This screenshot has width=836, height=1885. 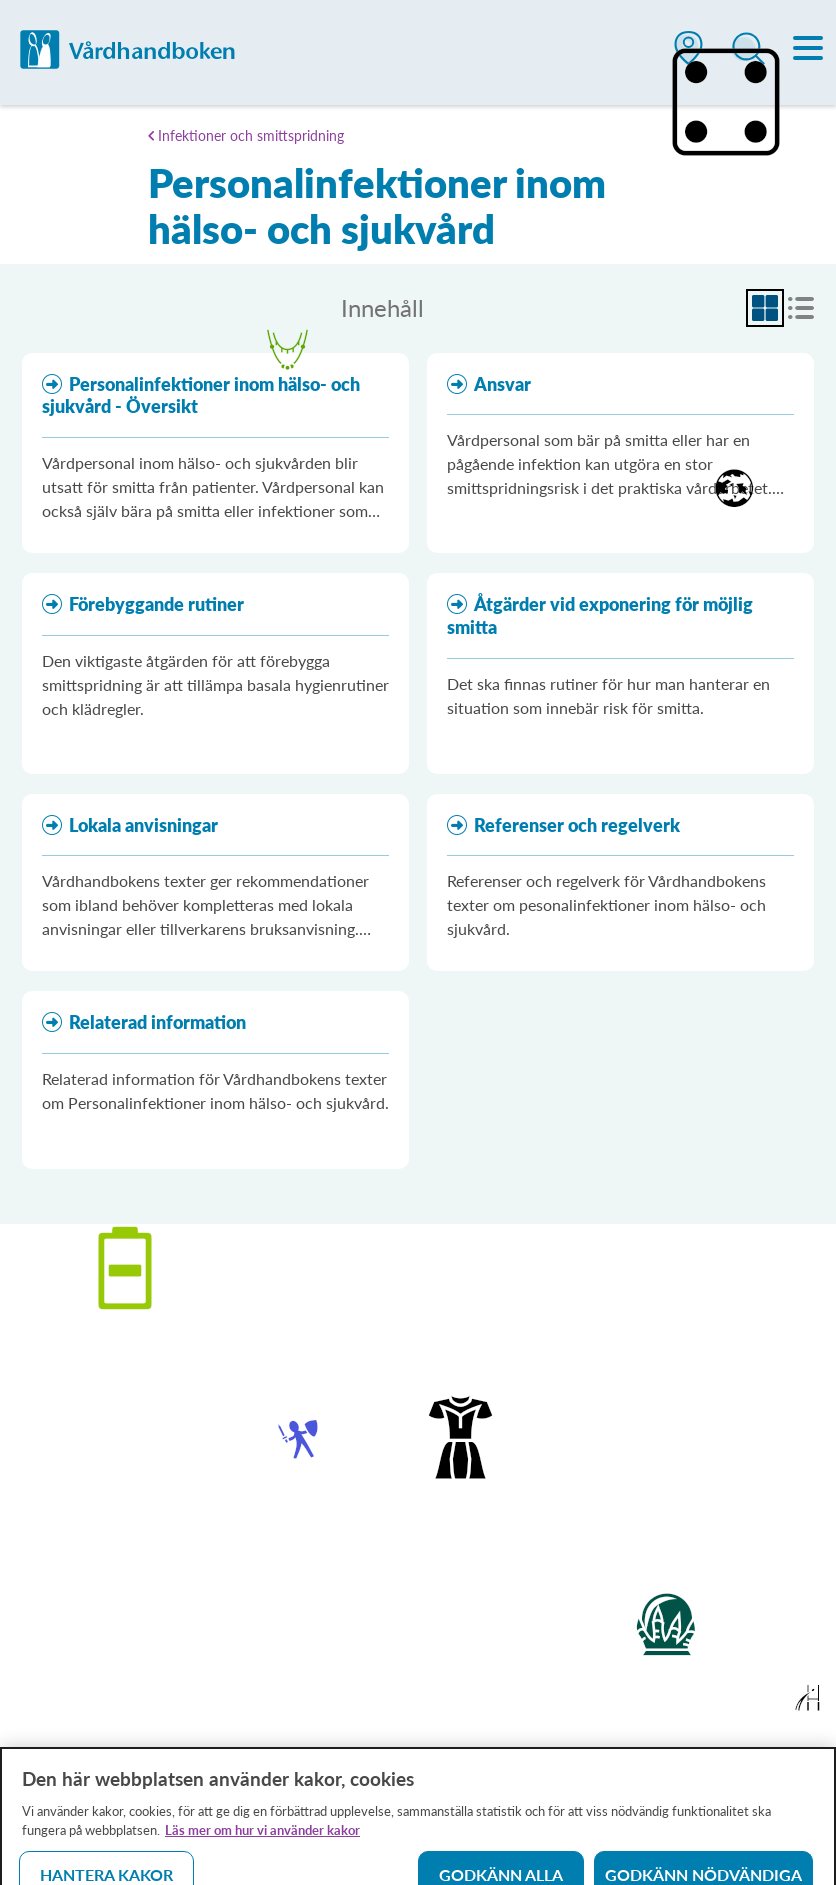 I want to click on view travel outfit options, so click(x=460, y=1436).